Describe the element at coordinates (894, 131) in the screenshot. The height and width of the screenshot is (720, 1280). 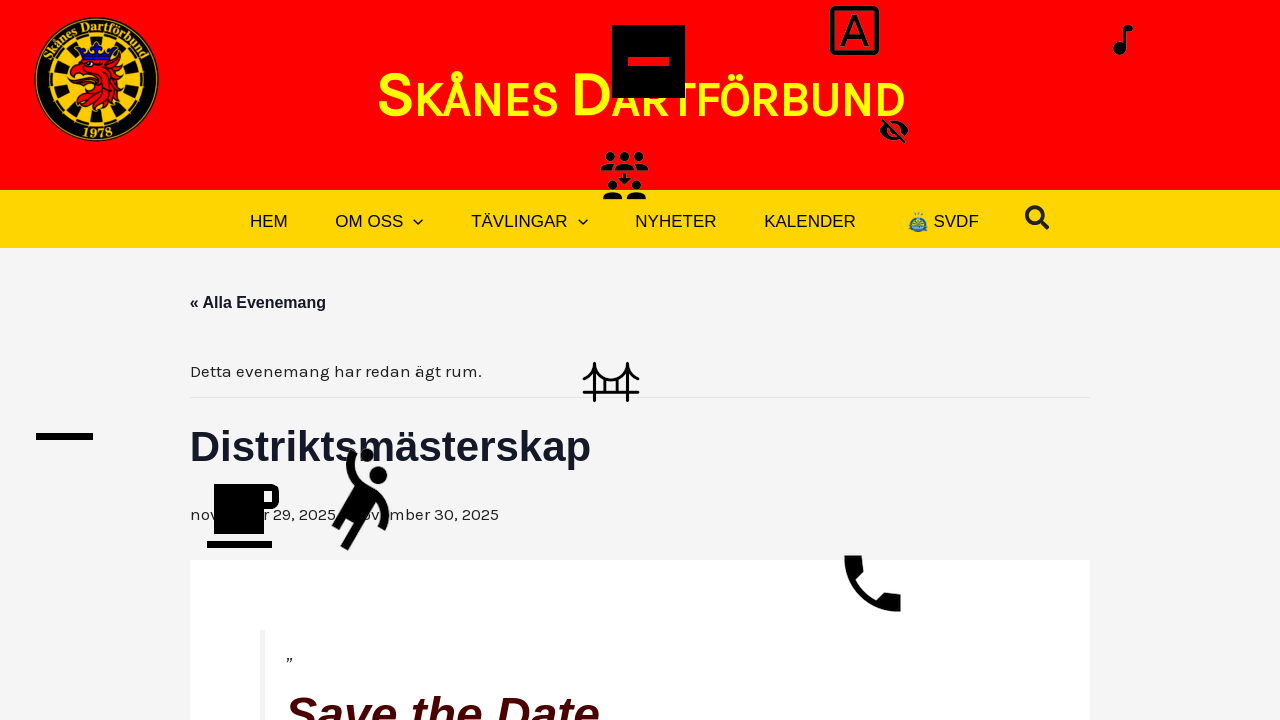
I see `hide password or sensitive content` at that location.